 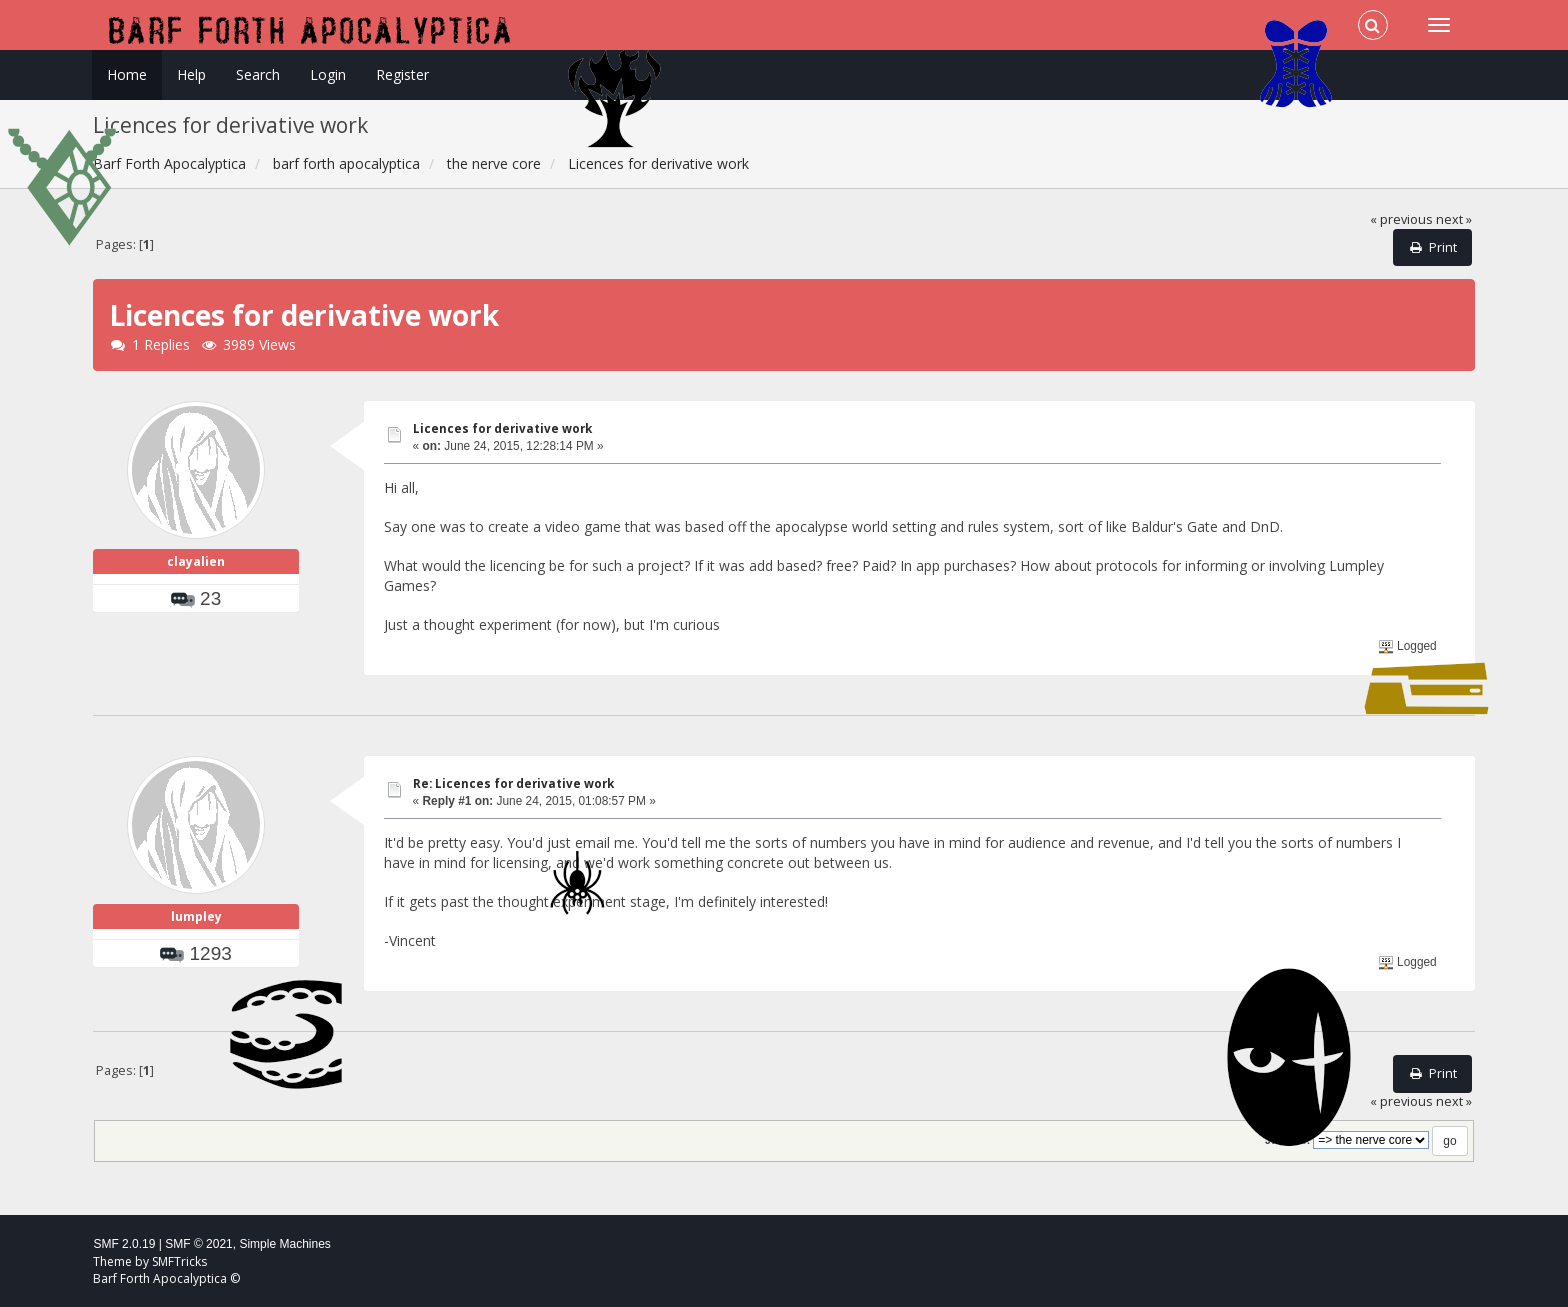 What do you see at coordinates (577, 883) in the screenshot?
I see `indicates a spooky or halloween-themed game element` at bounding box center [577, 883].